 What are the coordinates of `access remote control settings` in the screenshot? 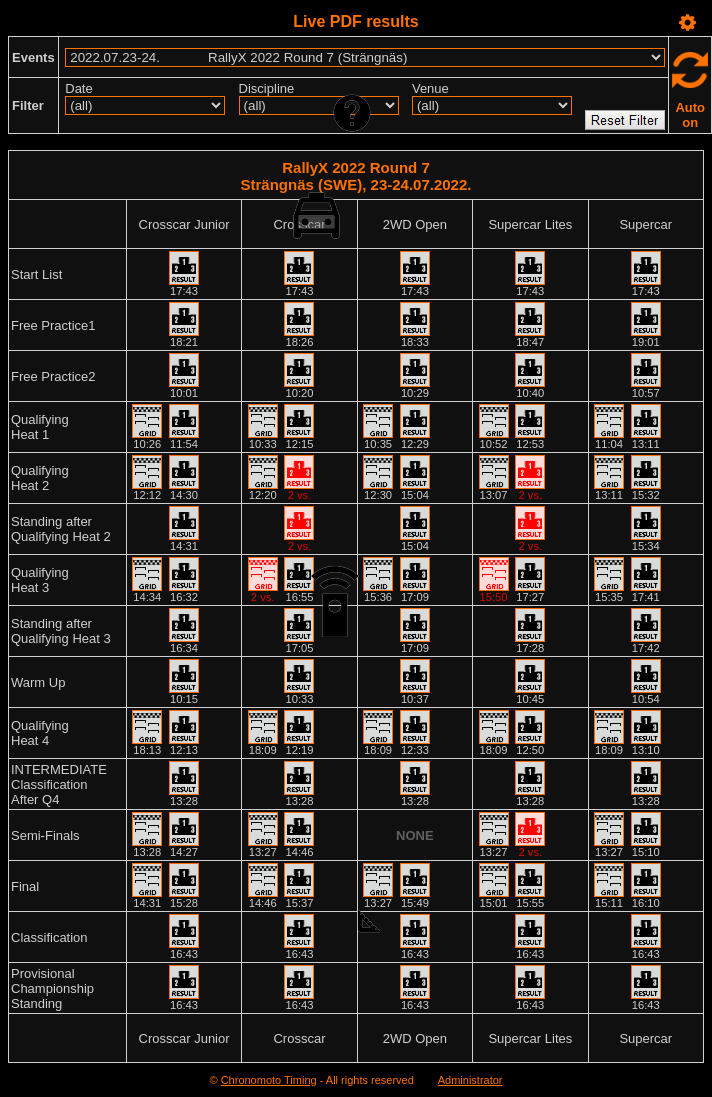 It's located at (335, 603).